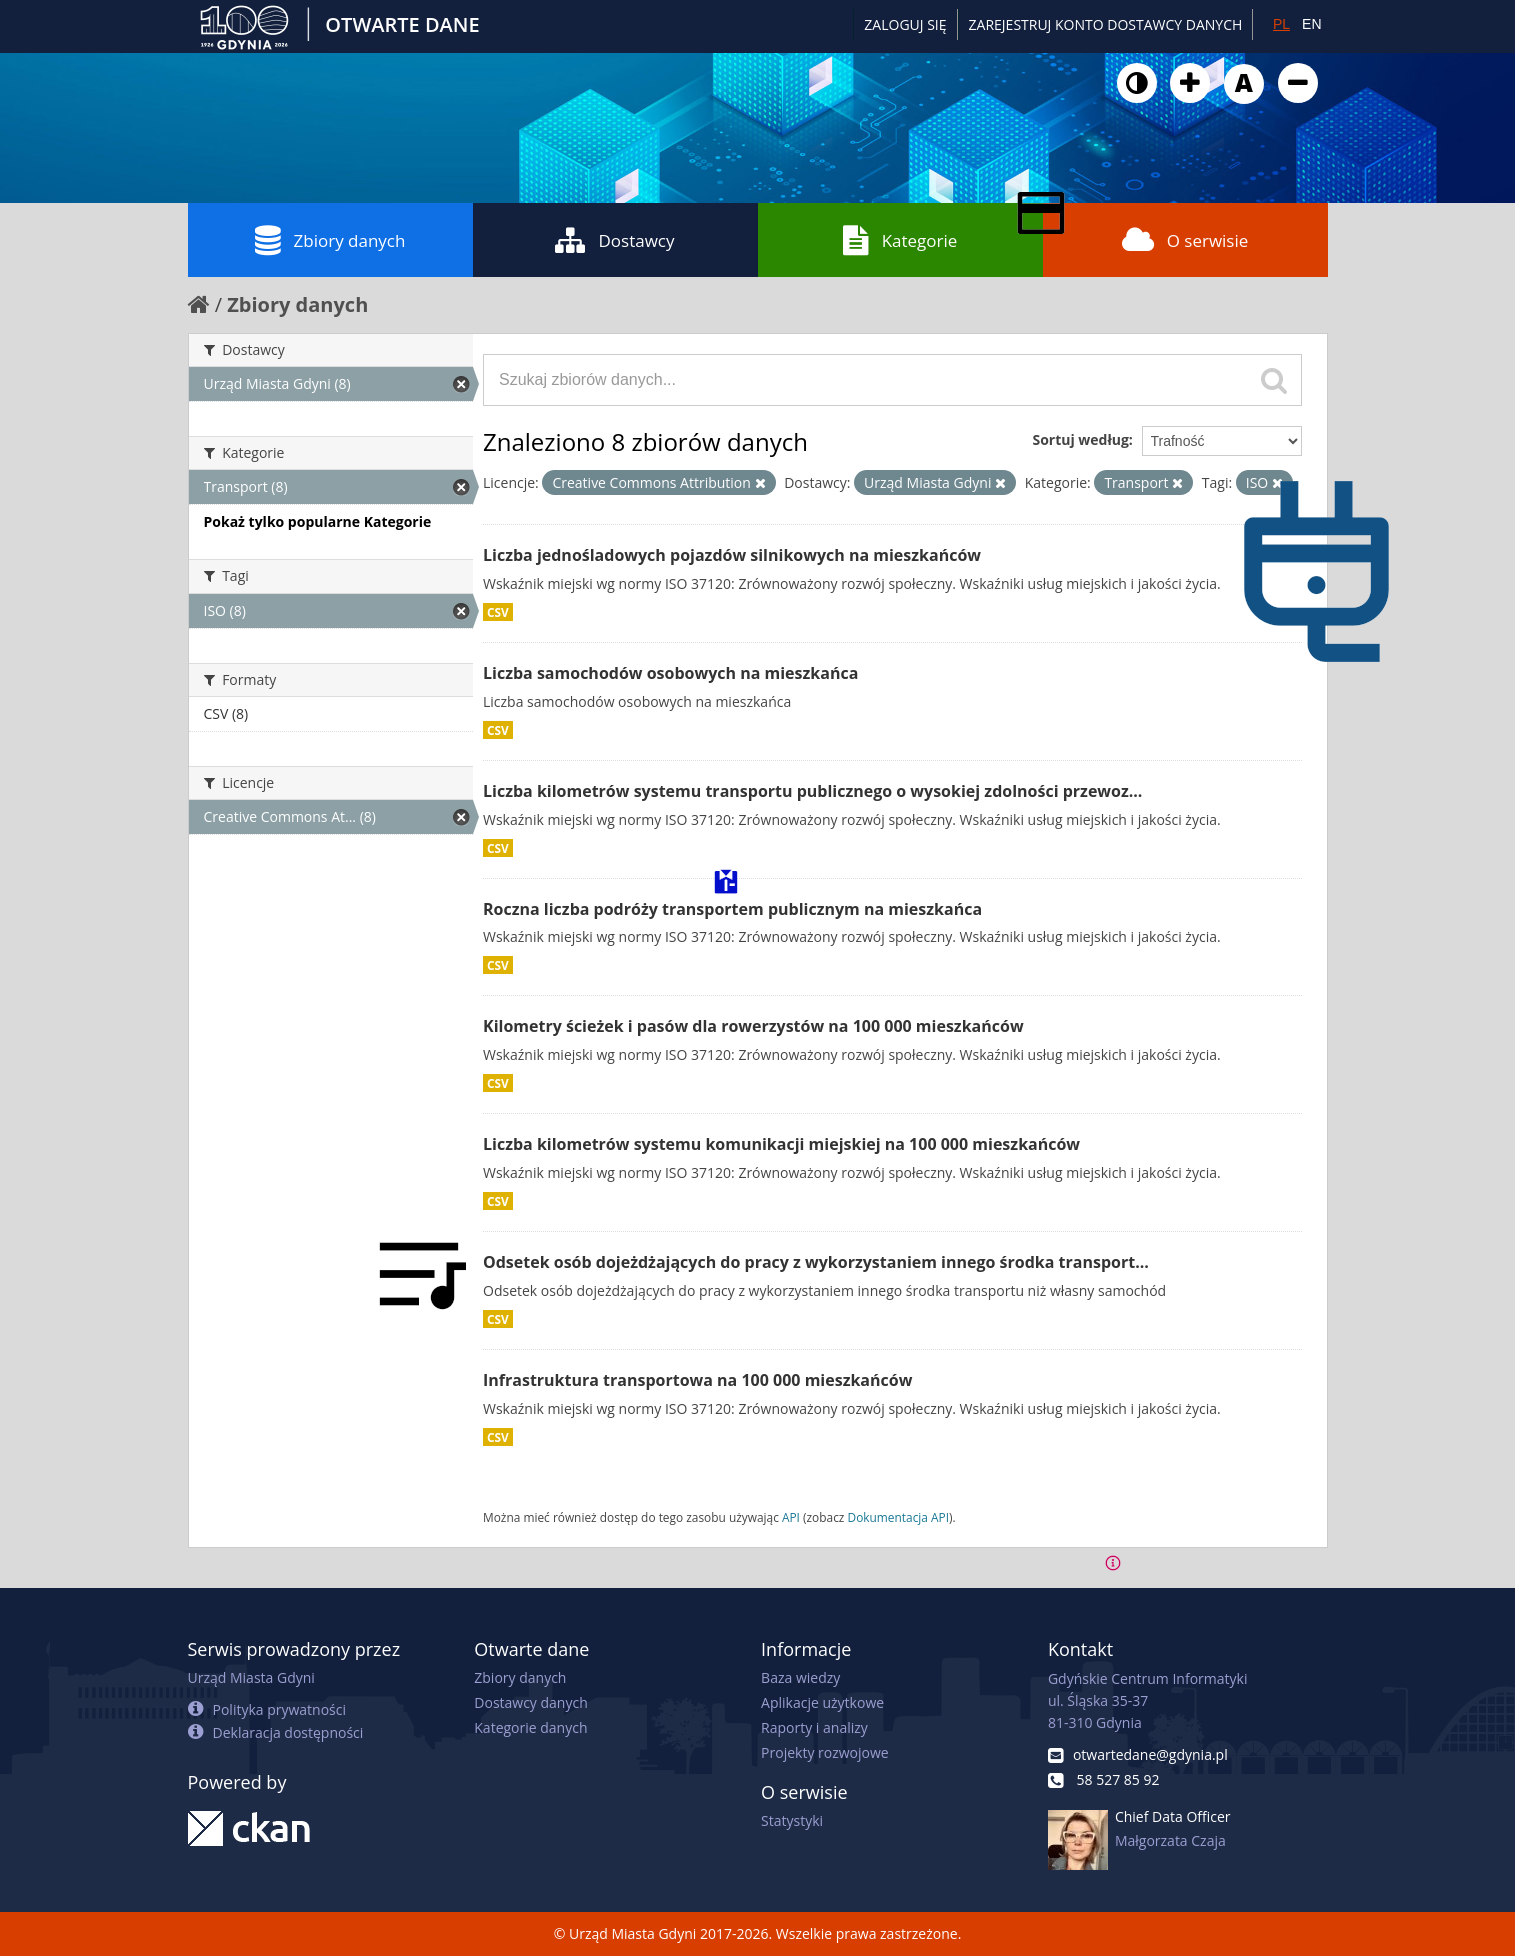  I want to click on view saved payment methods, so click(1041, 213).